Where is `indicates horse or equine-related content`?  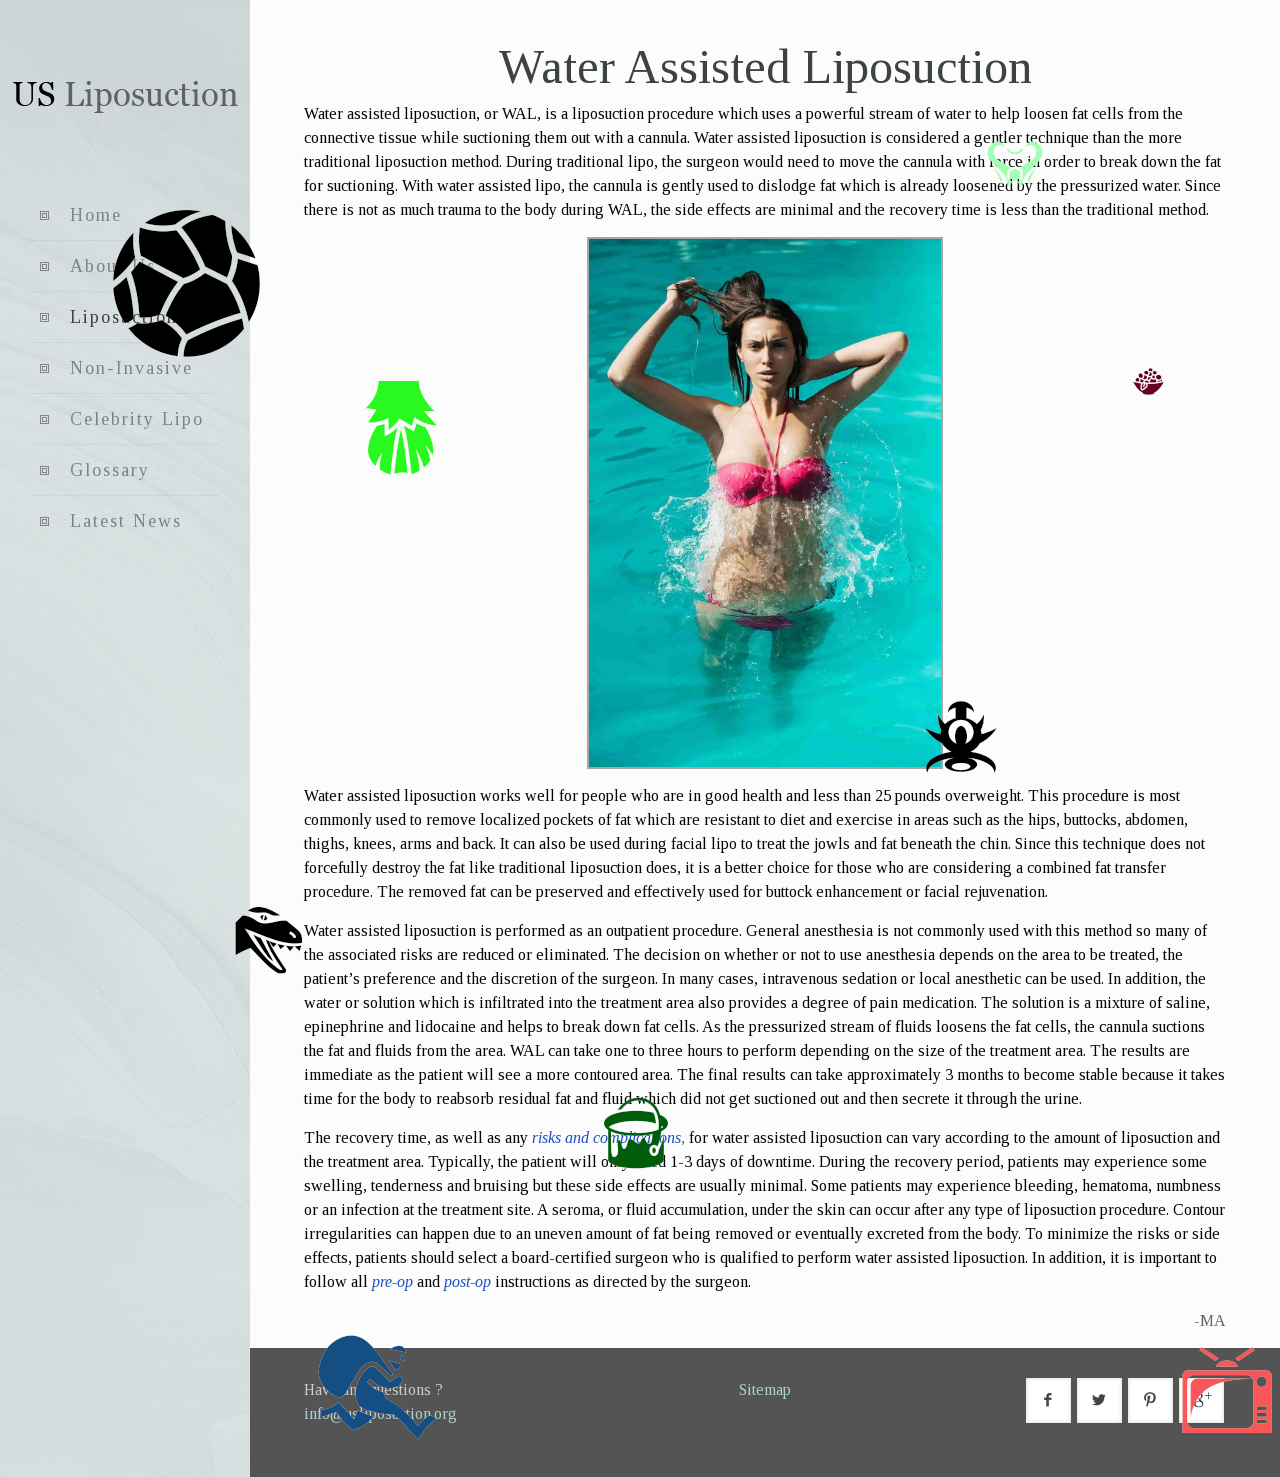 indicates horse or equine-related content is located at coordinates (401, 428).